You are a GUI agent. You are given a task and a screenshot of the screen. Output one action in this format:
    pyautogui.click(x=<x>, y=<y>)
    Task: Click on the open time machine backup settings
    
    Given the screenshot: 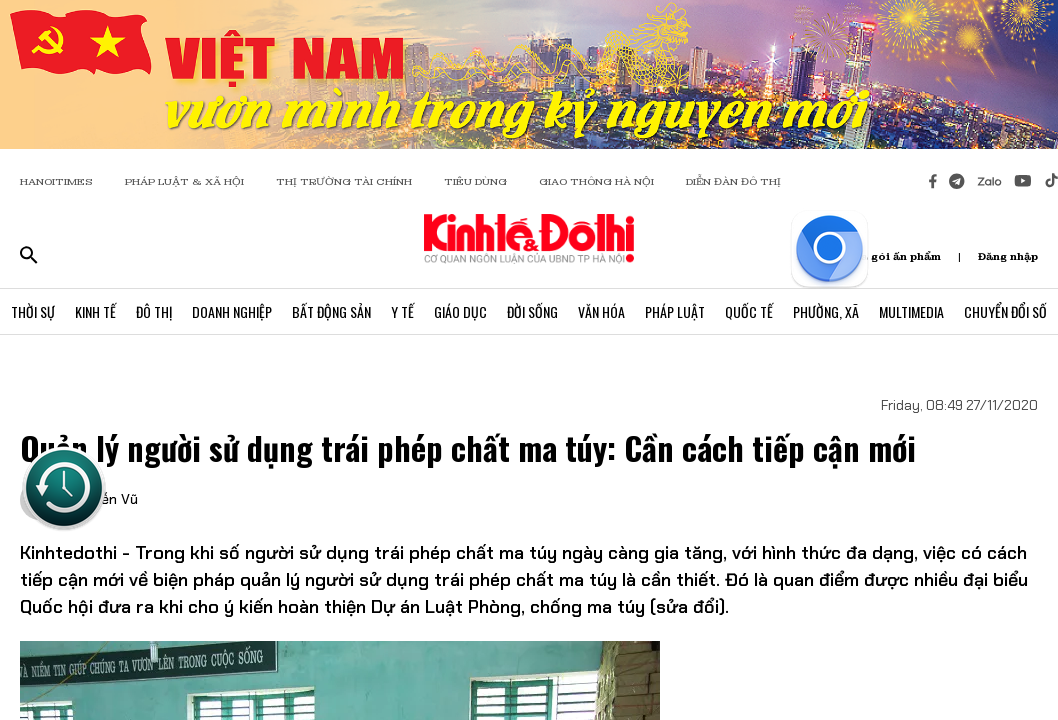 What is the action you would take?
    pyautogui.click(x=64, y=488)
    